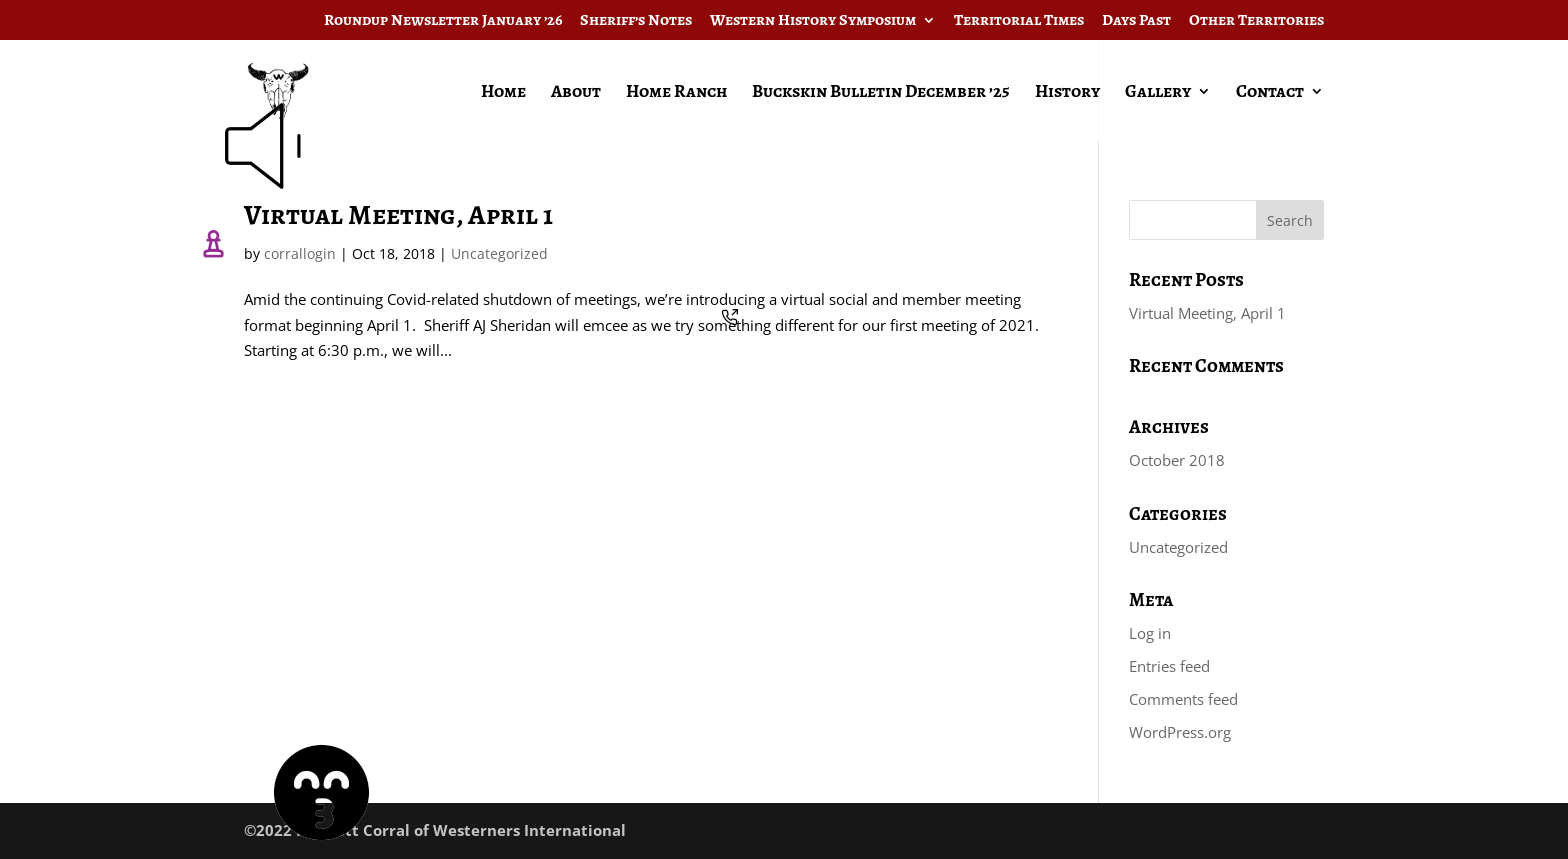 This screenshot has width=1568, height=859. What do you see at coordinates (729, 317) in the screenshot?
I see `make an outgoing call` at bounding box center [729, 317].